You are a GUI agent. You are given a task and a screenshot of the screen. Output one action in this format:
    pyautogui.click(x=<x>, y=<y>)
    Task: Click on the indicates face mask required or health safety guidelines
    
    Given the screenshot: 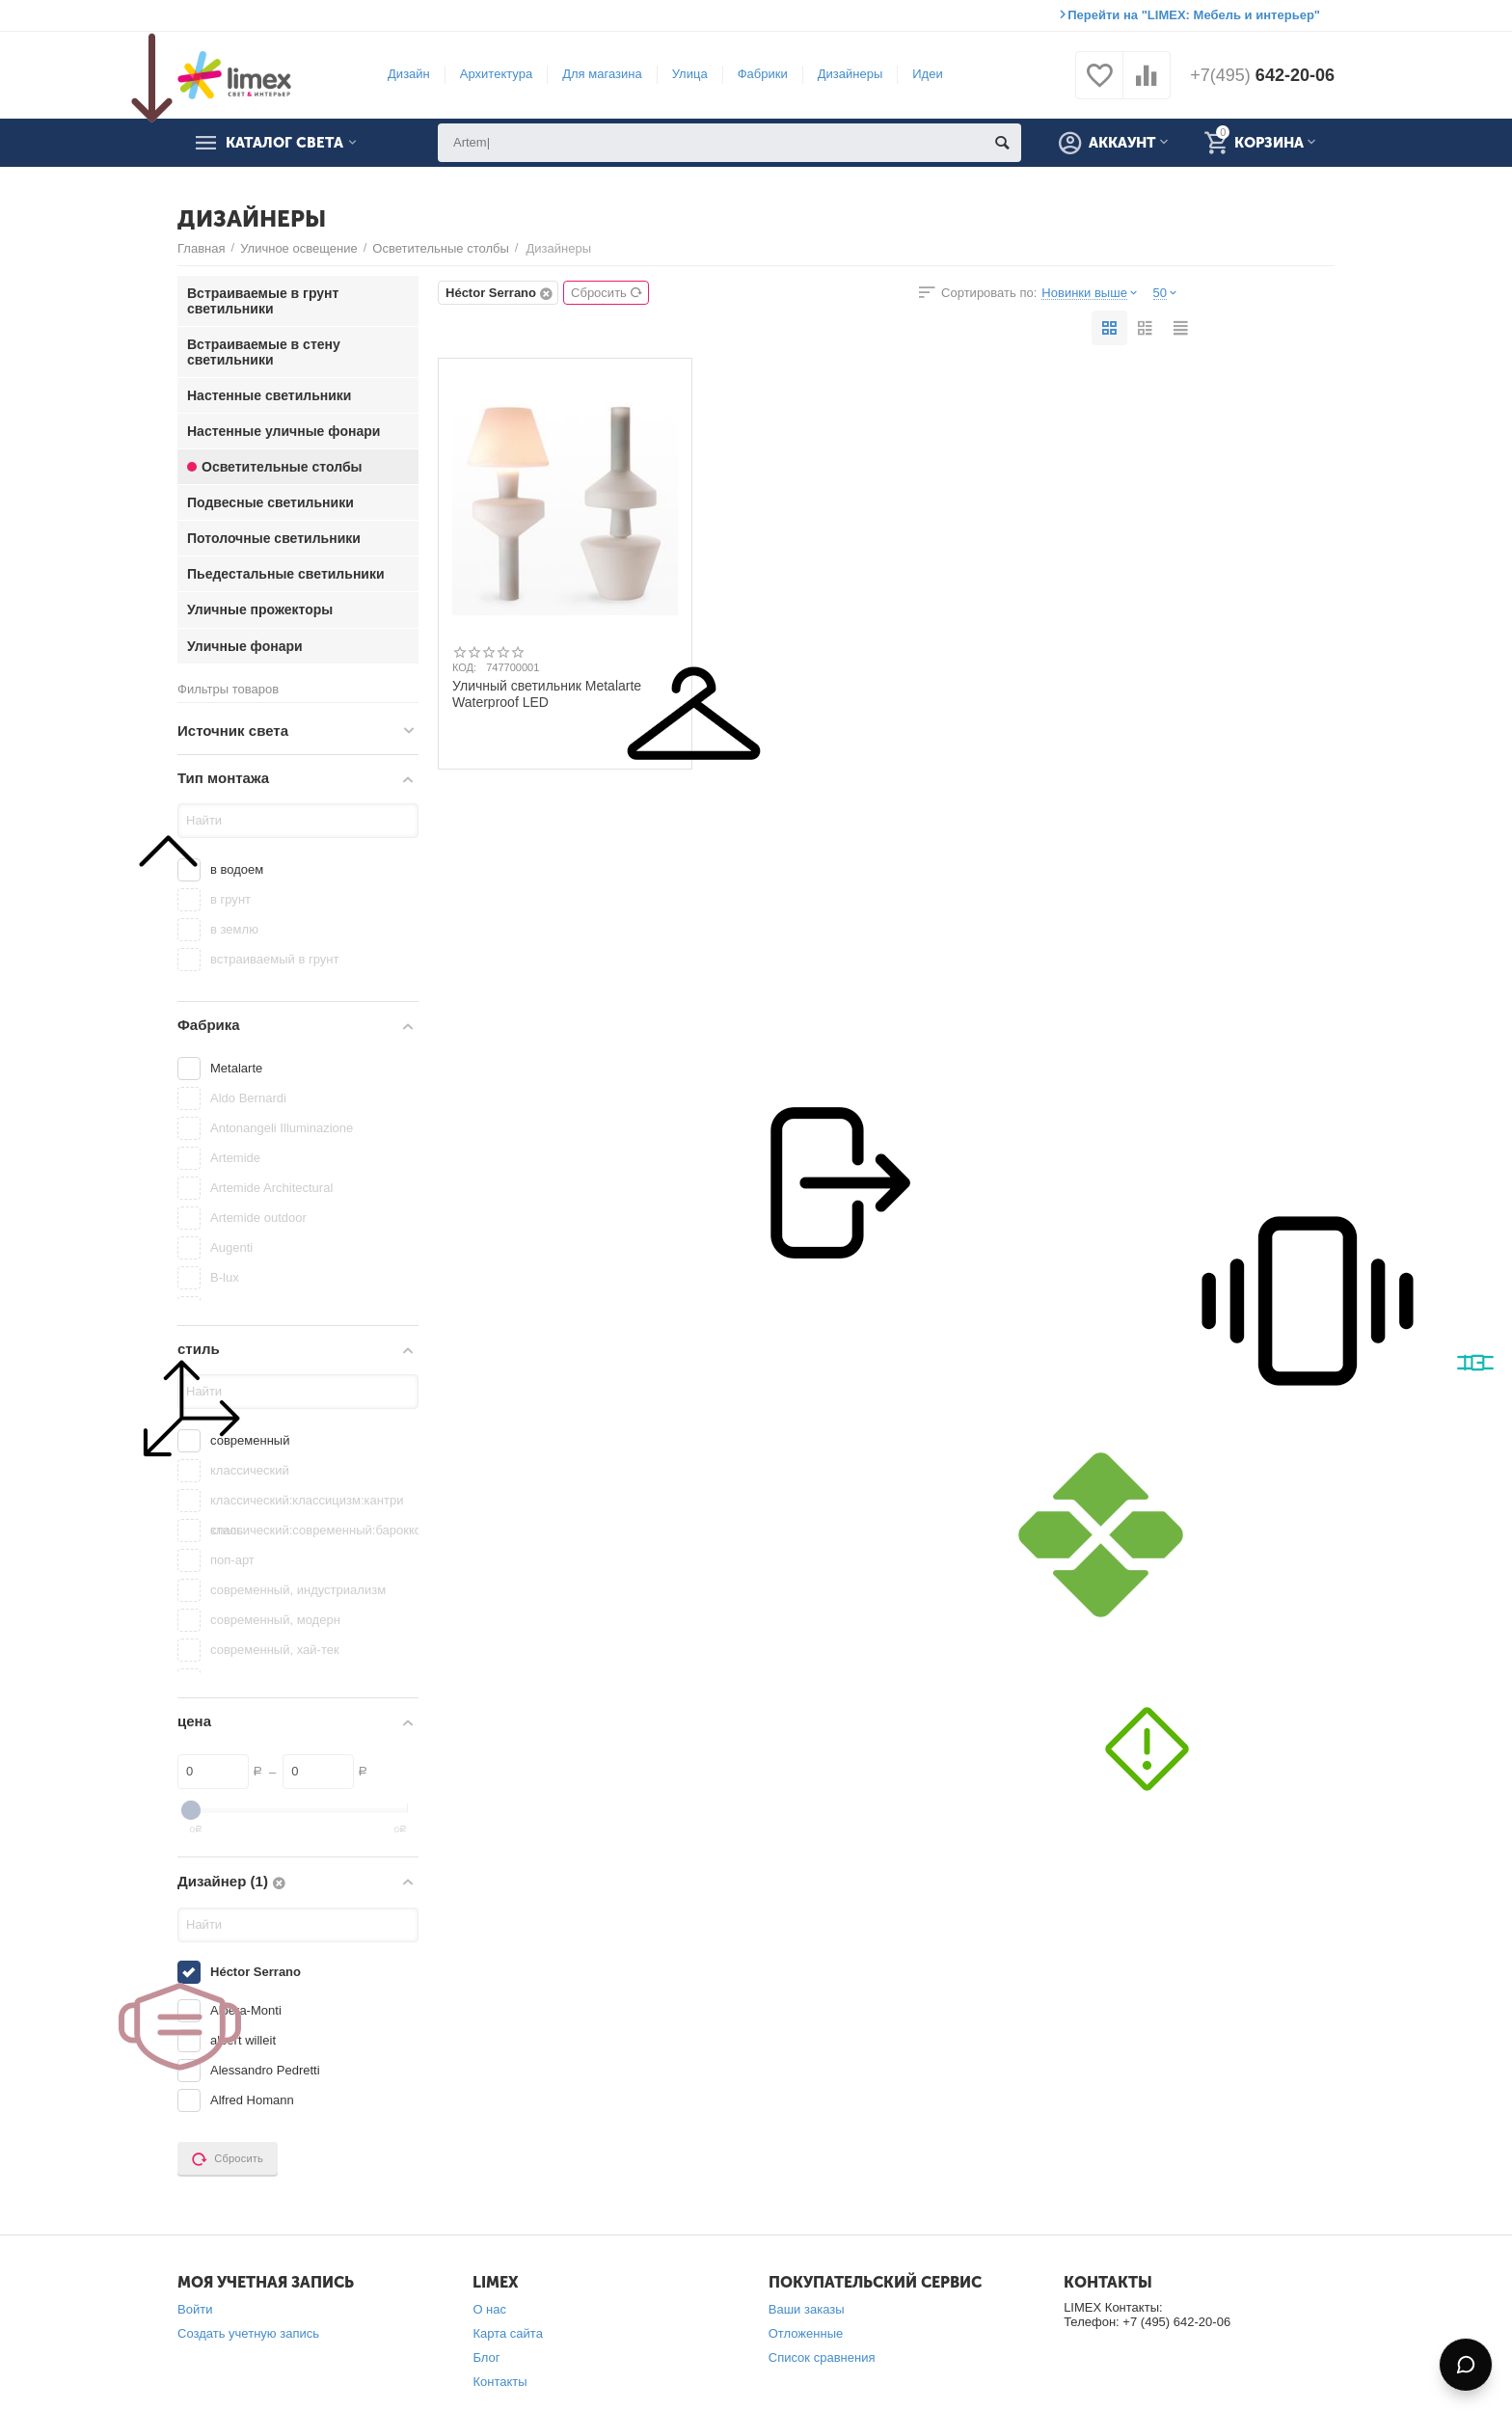 What is the action you would take?
    pyautogui.click(x=179, y=2028)
    